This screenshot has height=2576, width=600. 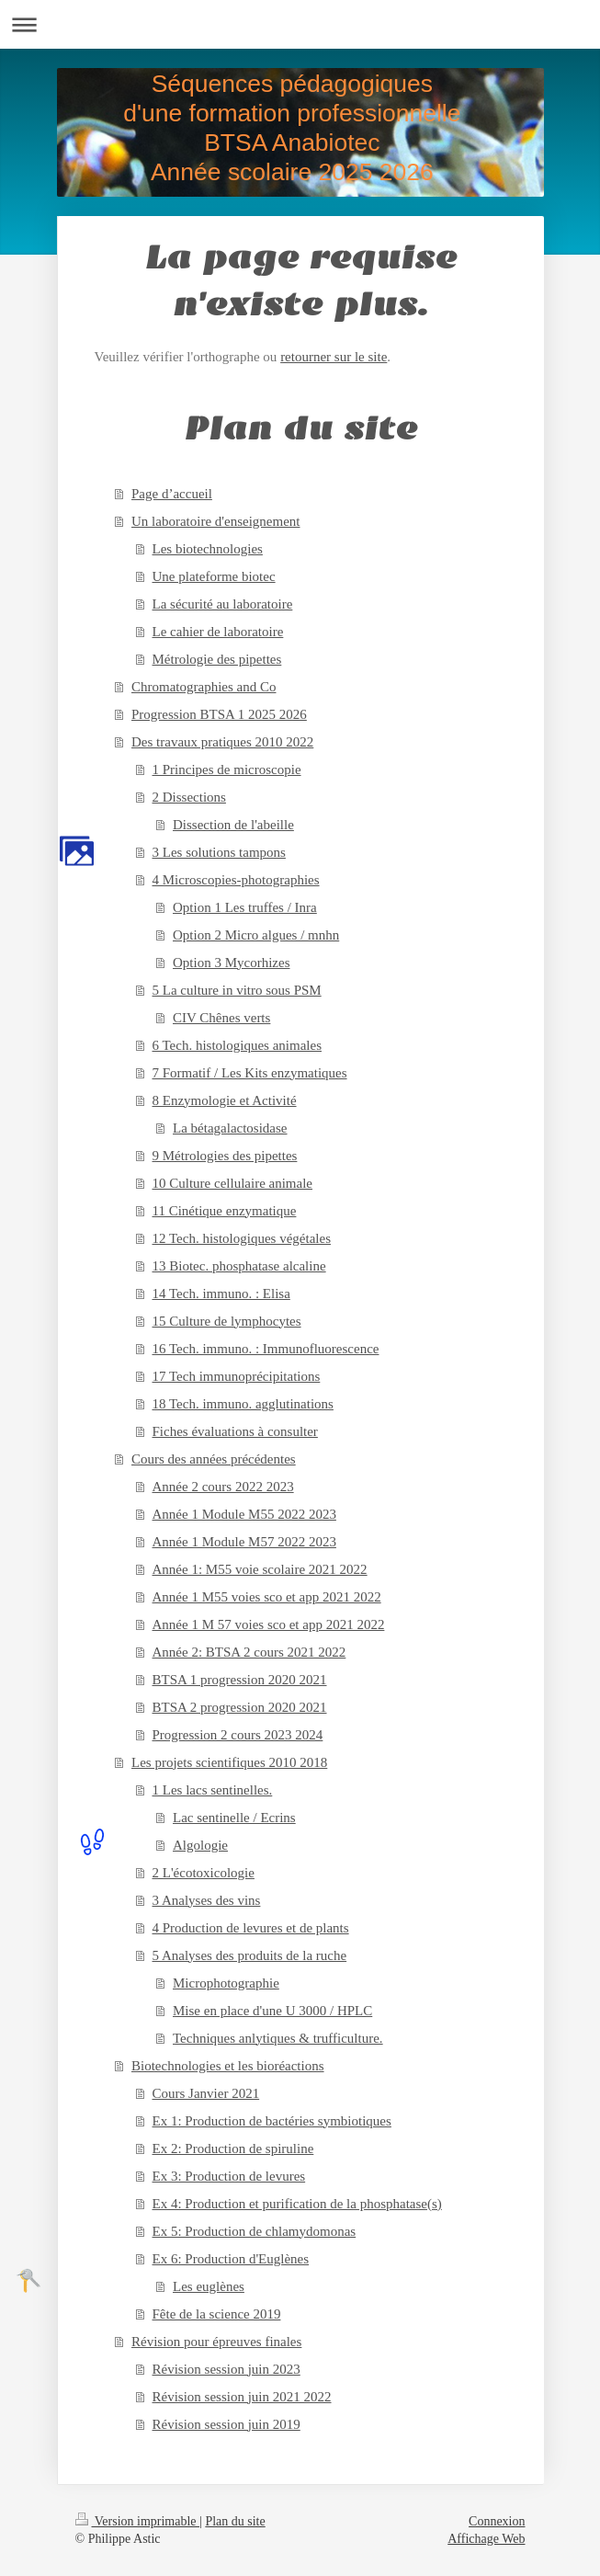 What do you see at coordinates (92, 1841) in the screenshot?
I see `track your steps or walking activity` at bounding box center [92, 1841].